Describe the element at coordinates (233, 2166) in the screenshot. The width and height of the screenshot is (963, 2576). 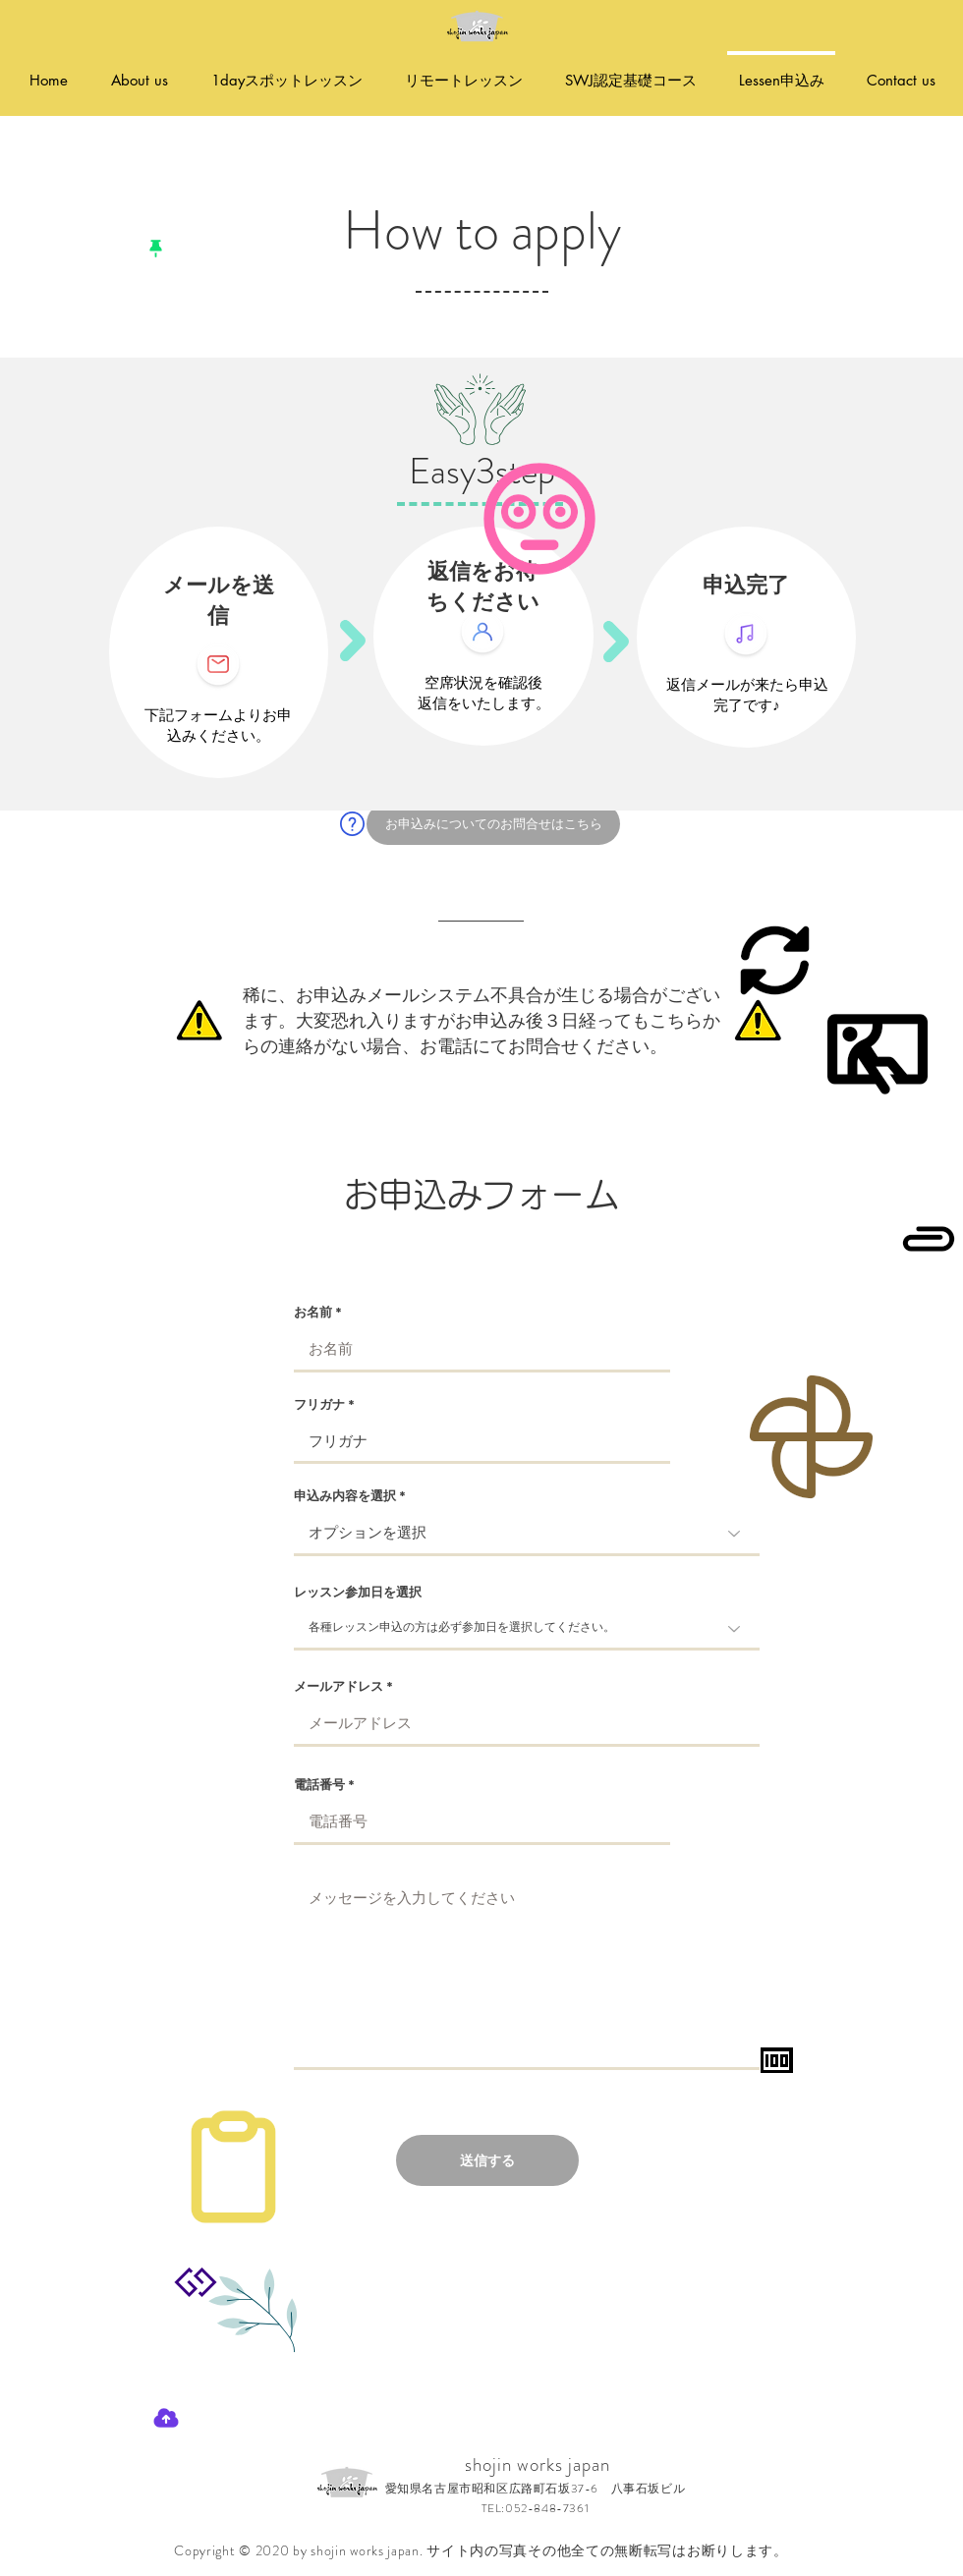
I see `copy to clipboard` at that location.